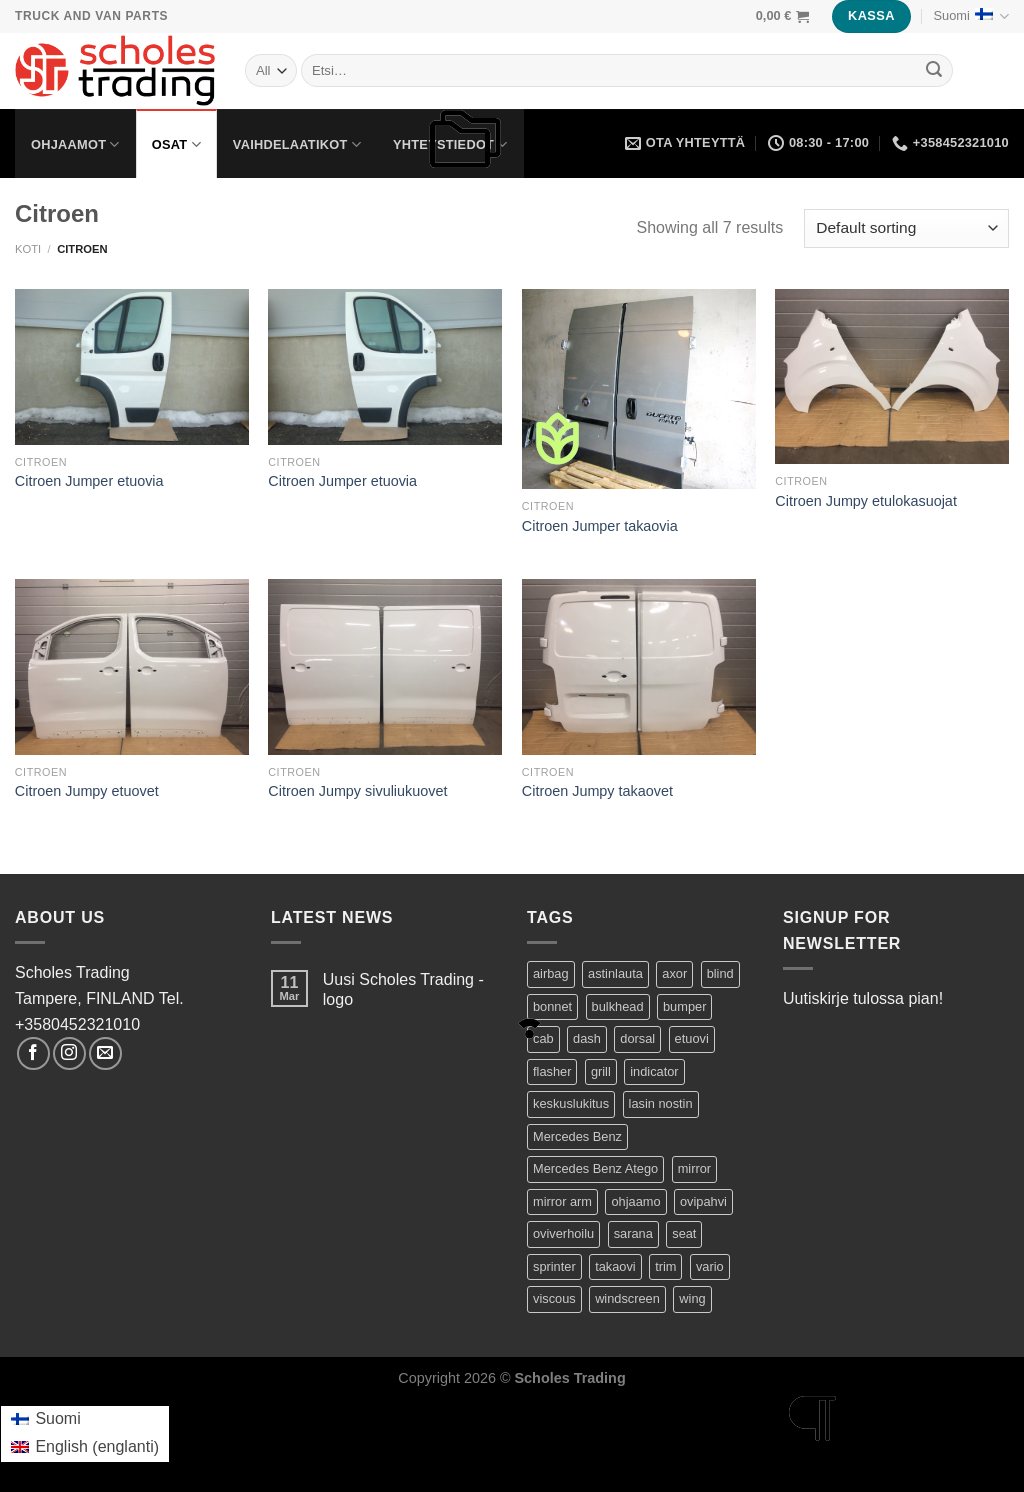  Describe the element at coordinates (464, 139) in the screenshot. I see `browse all folders` at that location.